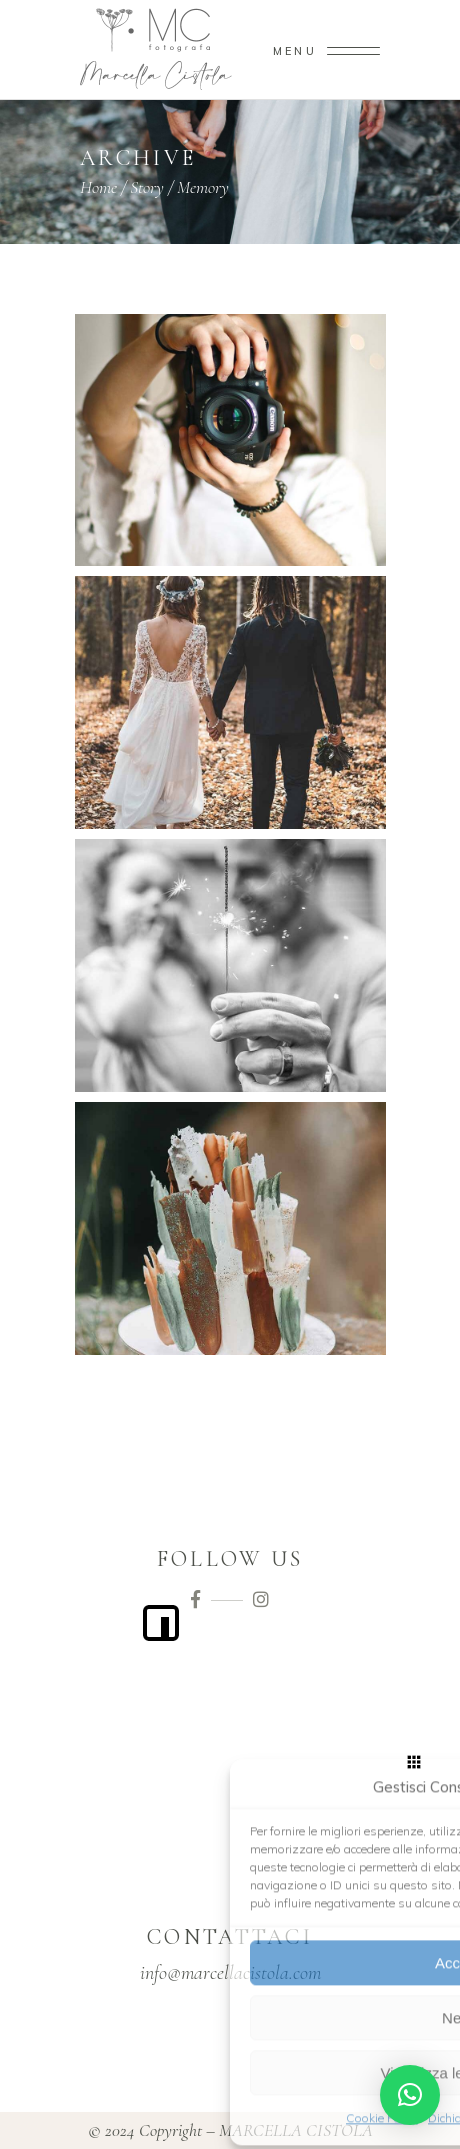 The image size is (460, 2149). Describe the element at coordinates (414, 1762) in the screenshot. I see `open the app drawer or menu` at that location.